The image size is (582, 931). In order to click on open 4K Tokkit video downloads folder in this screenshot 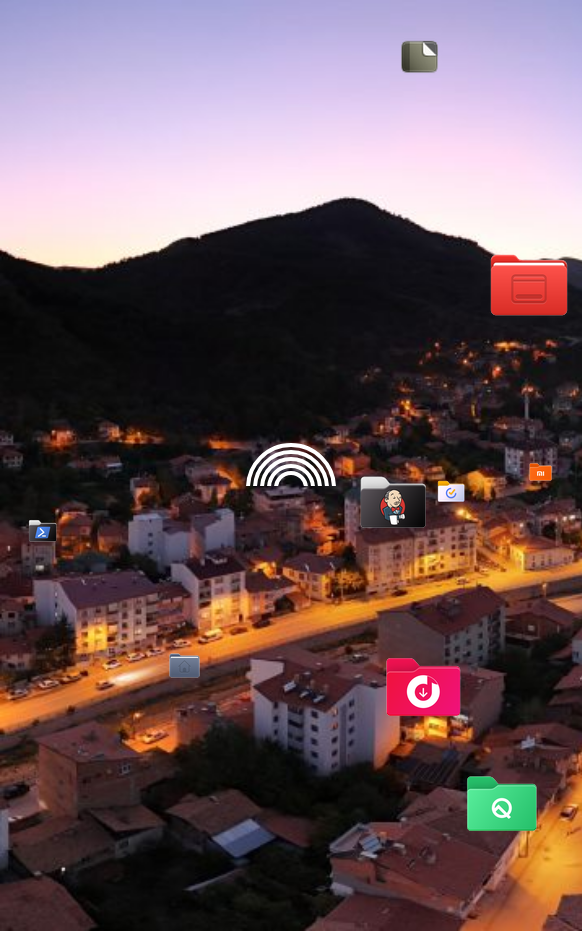, I will do `click(423, 689)`.